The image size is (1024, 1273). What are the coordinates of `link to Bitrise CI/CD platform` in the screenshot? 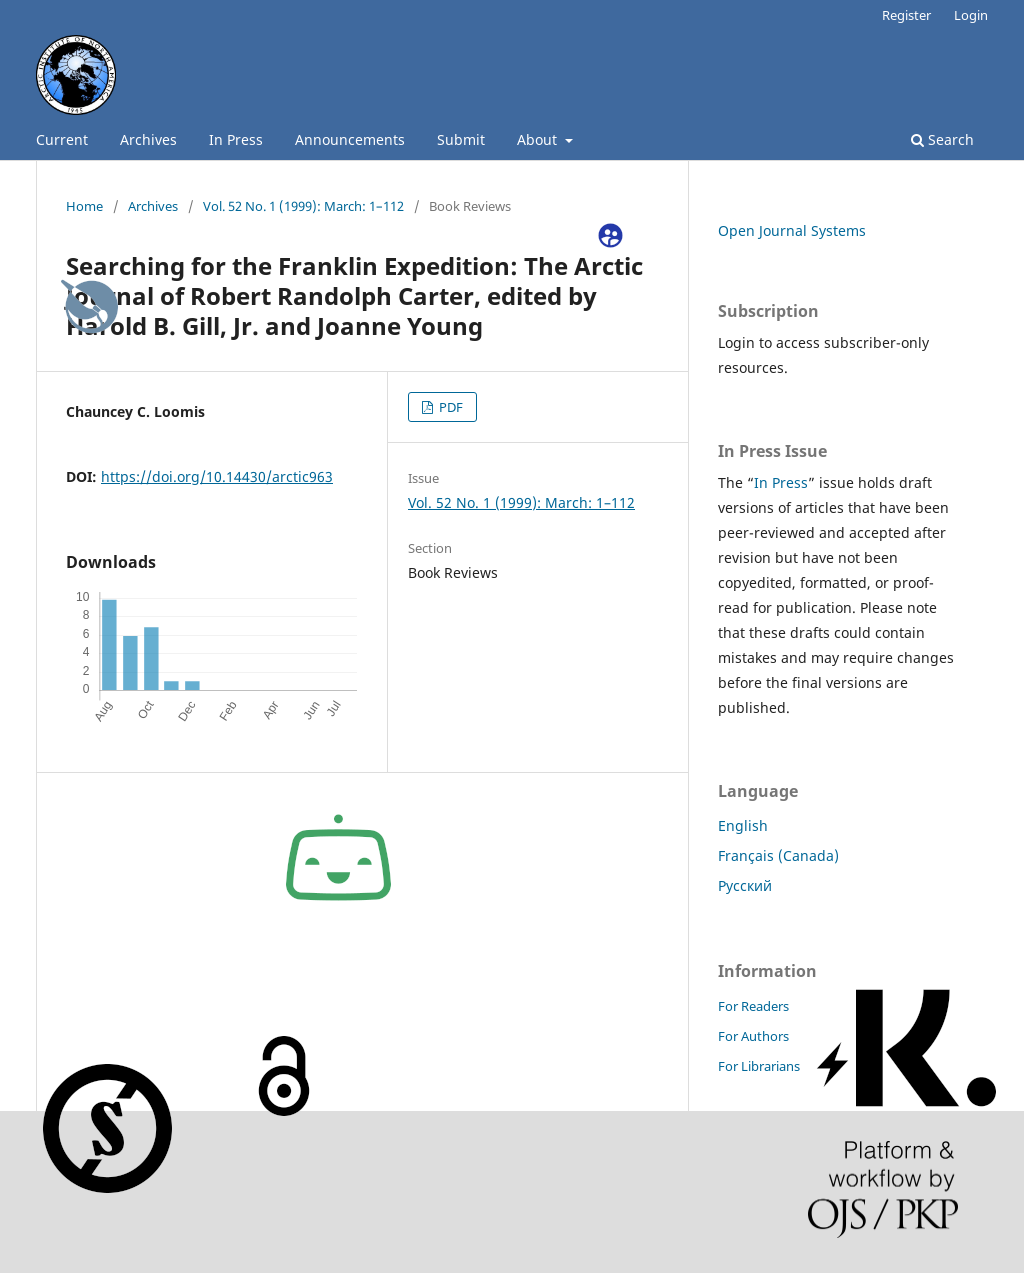 It's located at (338, 857).